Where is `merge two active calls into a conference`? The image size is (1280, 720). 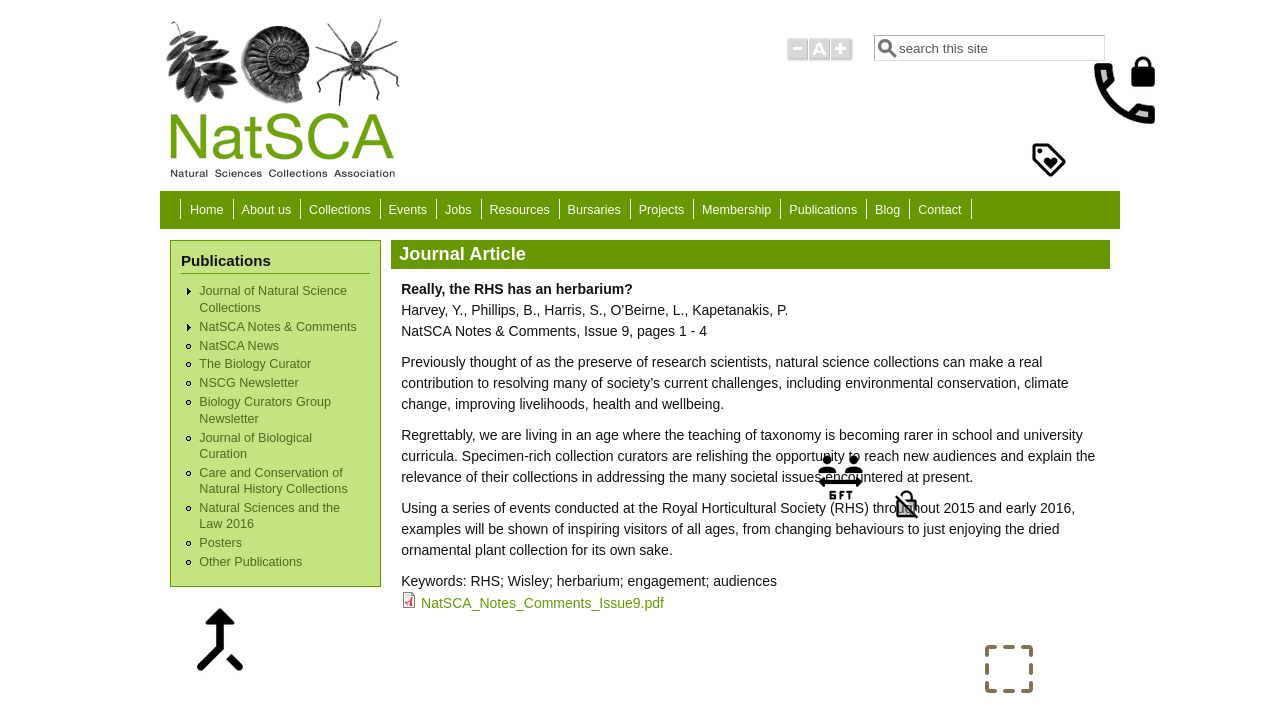
merge two active calls into a conference is located at coordinates (220, 640).